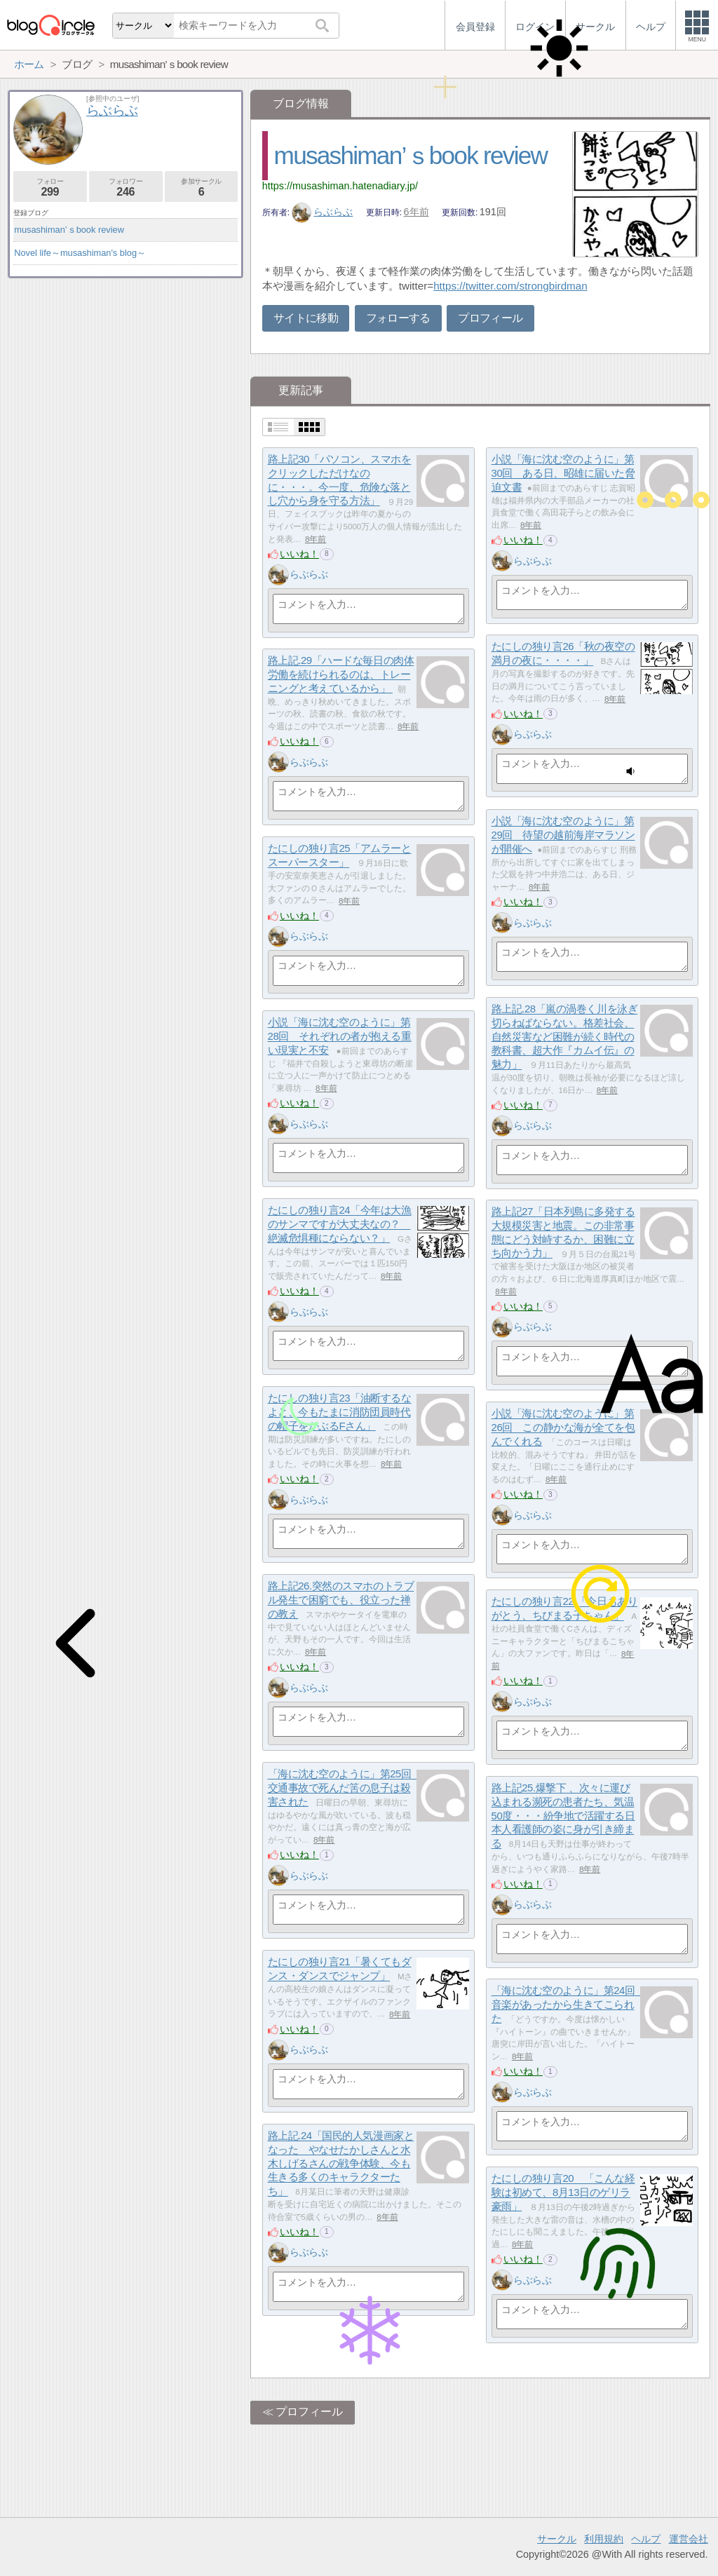  What do you see at coordinates (600, 1594) in the screenshot?
I see `refresh or reload content` at bounding box center [600, 1594].